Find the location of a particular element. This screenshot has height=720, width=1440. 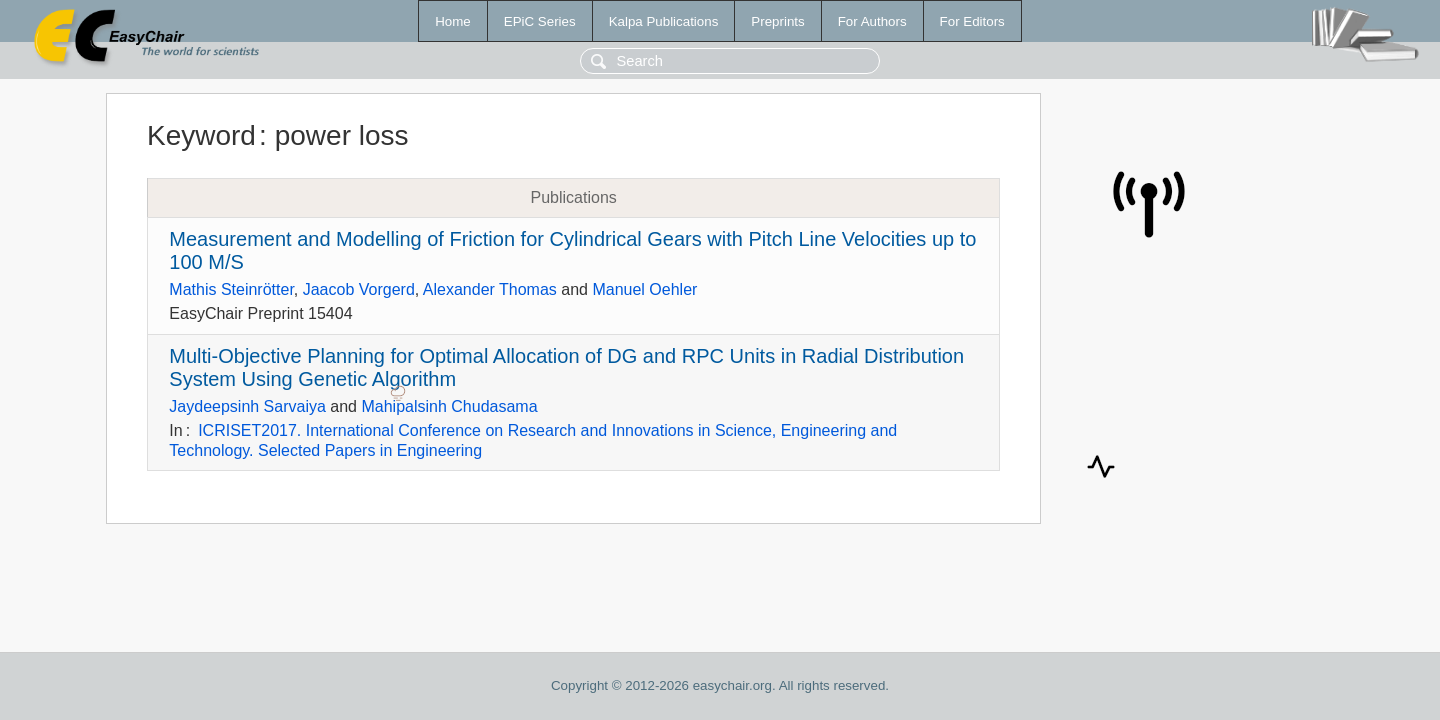

indicates foggy weather conditions is located at coordinates (398, 393).